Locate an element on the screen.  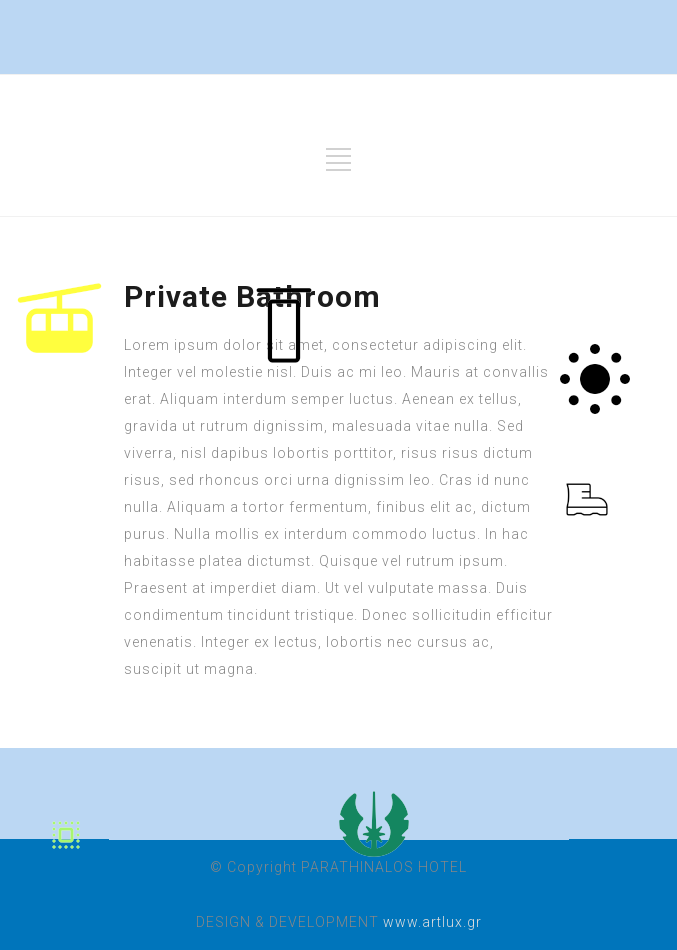
view footwear or shoe category is located at coordinates (585, 499).